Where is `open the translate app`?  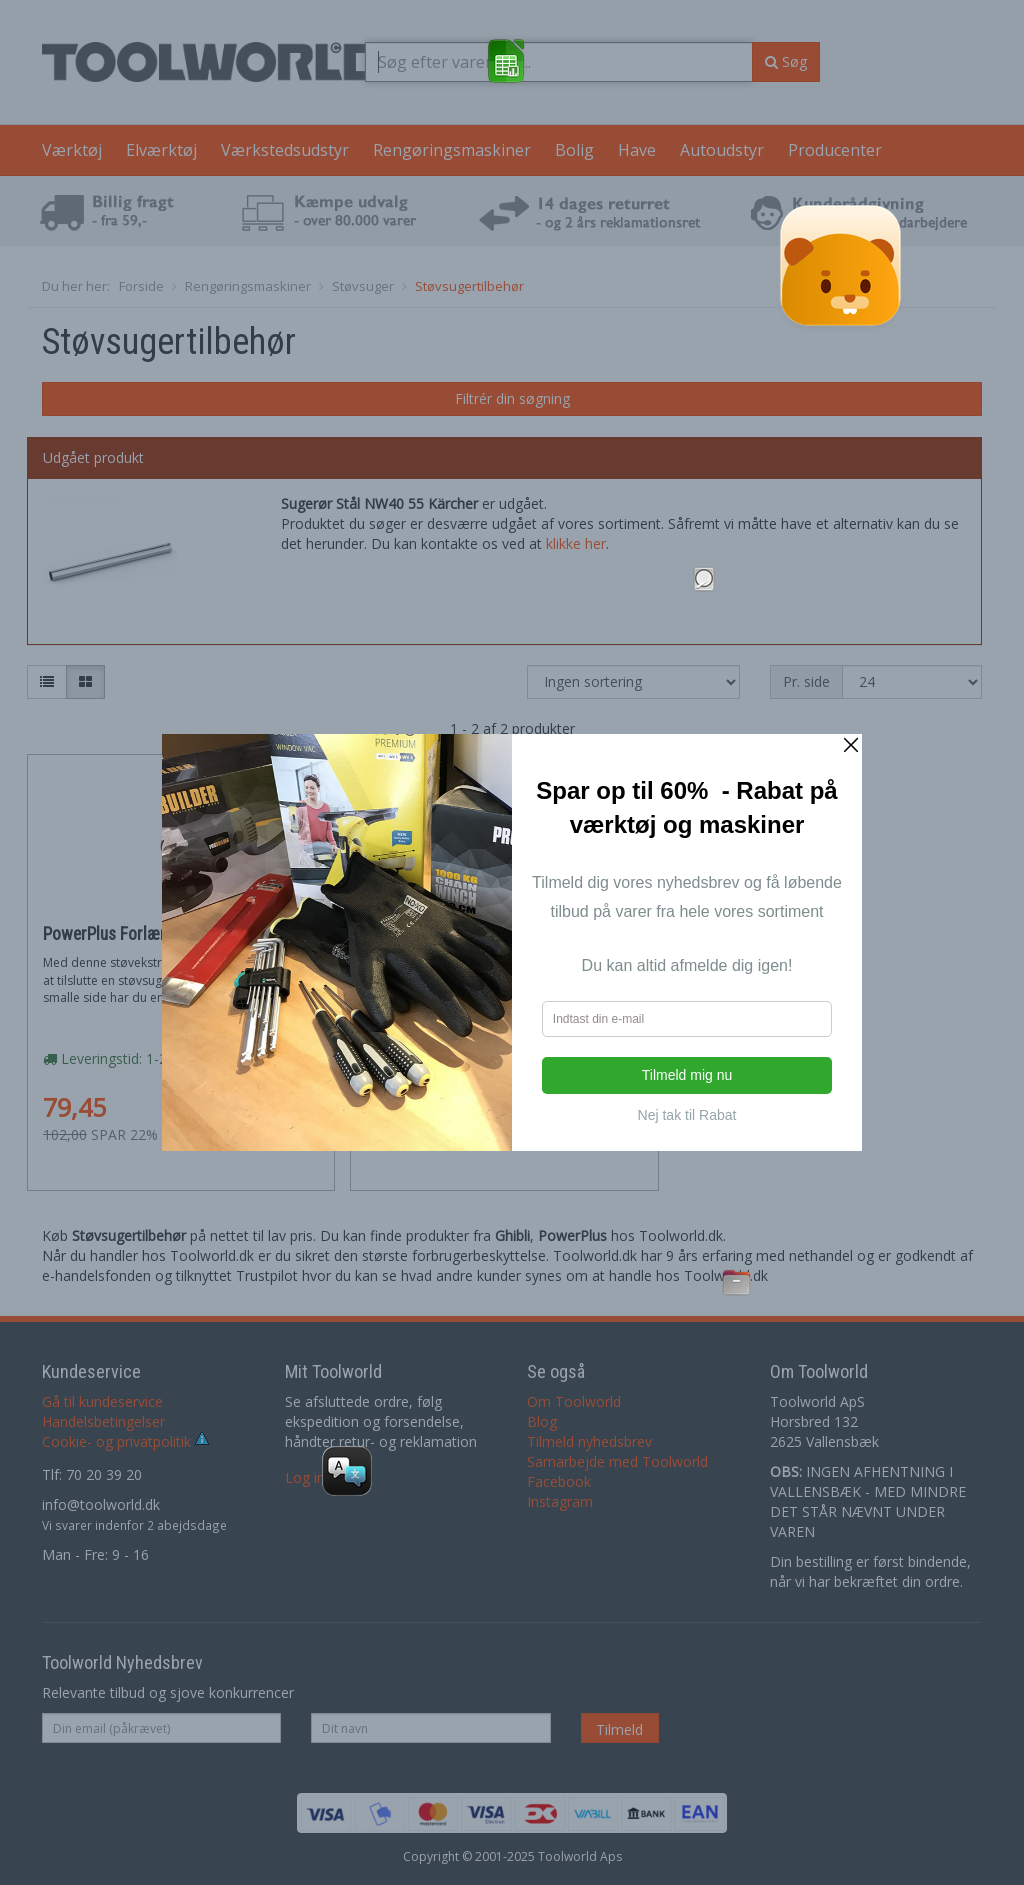 open the translate app is located at coordinates (347, 1471).